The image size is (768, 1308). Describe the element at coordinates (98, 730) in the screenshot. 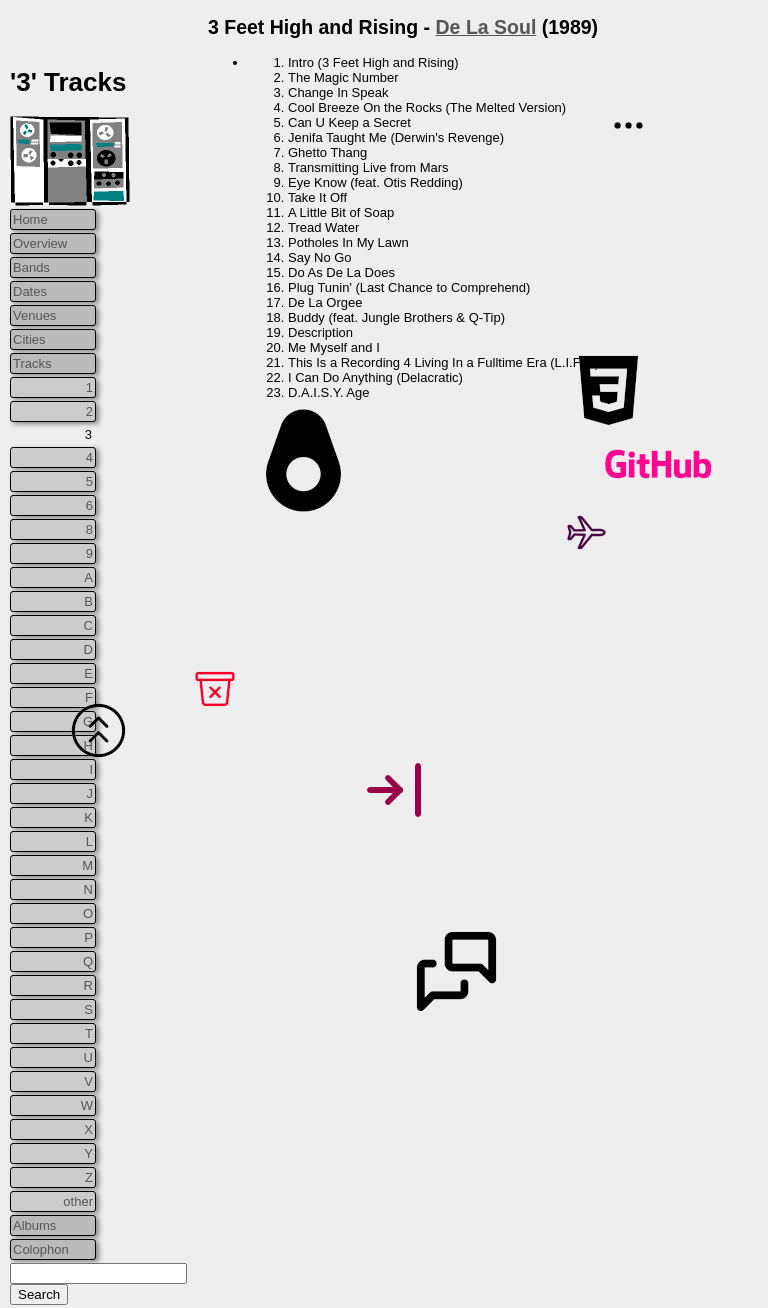

I see `scroll to top of page` at that location.